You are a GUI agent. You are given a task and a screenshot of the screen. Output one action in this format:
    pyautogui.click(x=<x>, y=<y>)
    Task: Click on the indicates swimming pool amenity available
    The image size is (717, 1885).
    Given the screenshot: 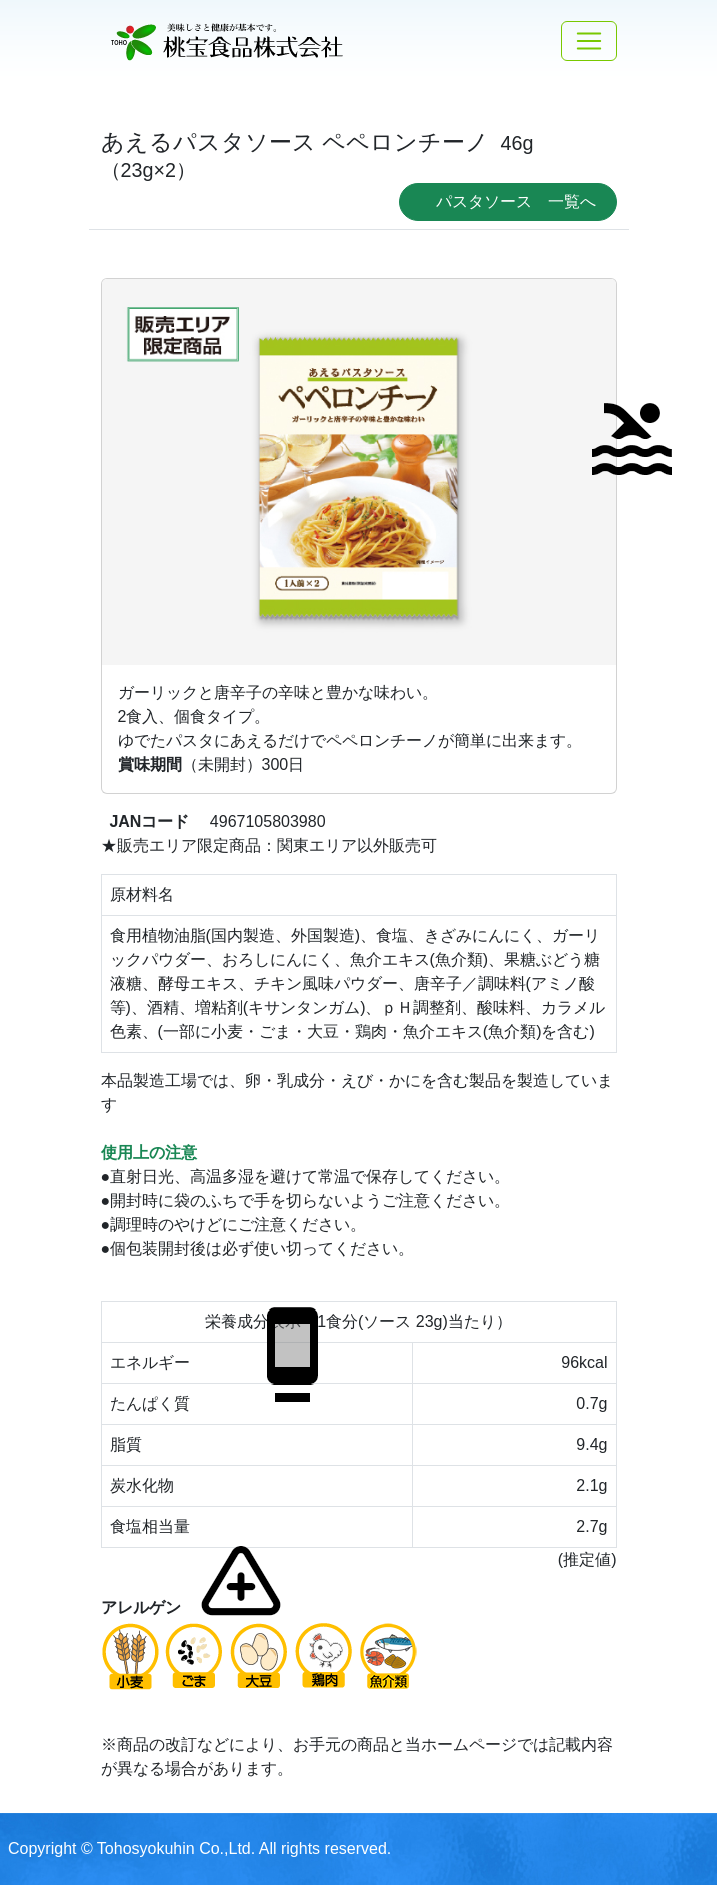 What is the action you would take?
    pyautogui.click(x=632, y=439)
    